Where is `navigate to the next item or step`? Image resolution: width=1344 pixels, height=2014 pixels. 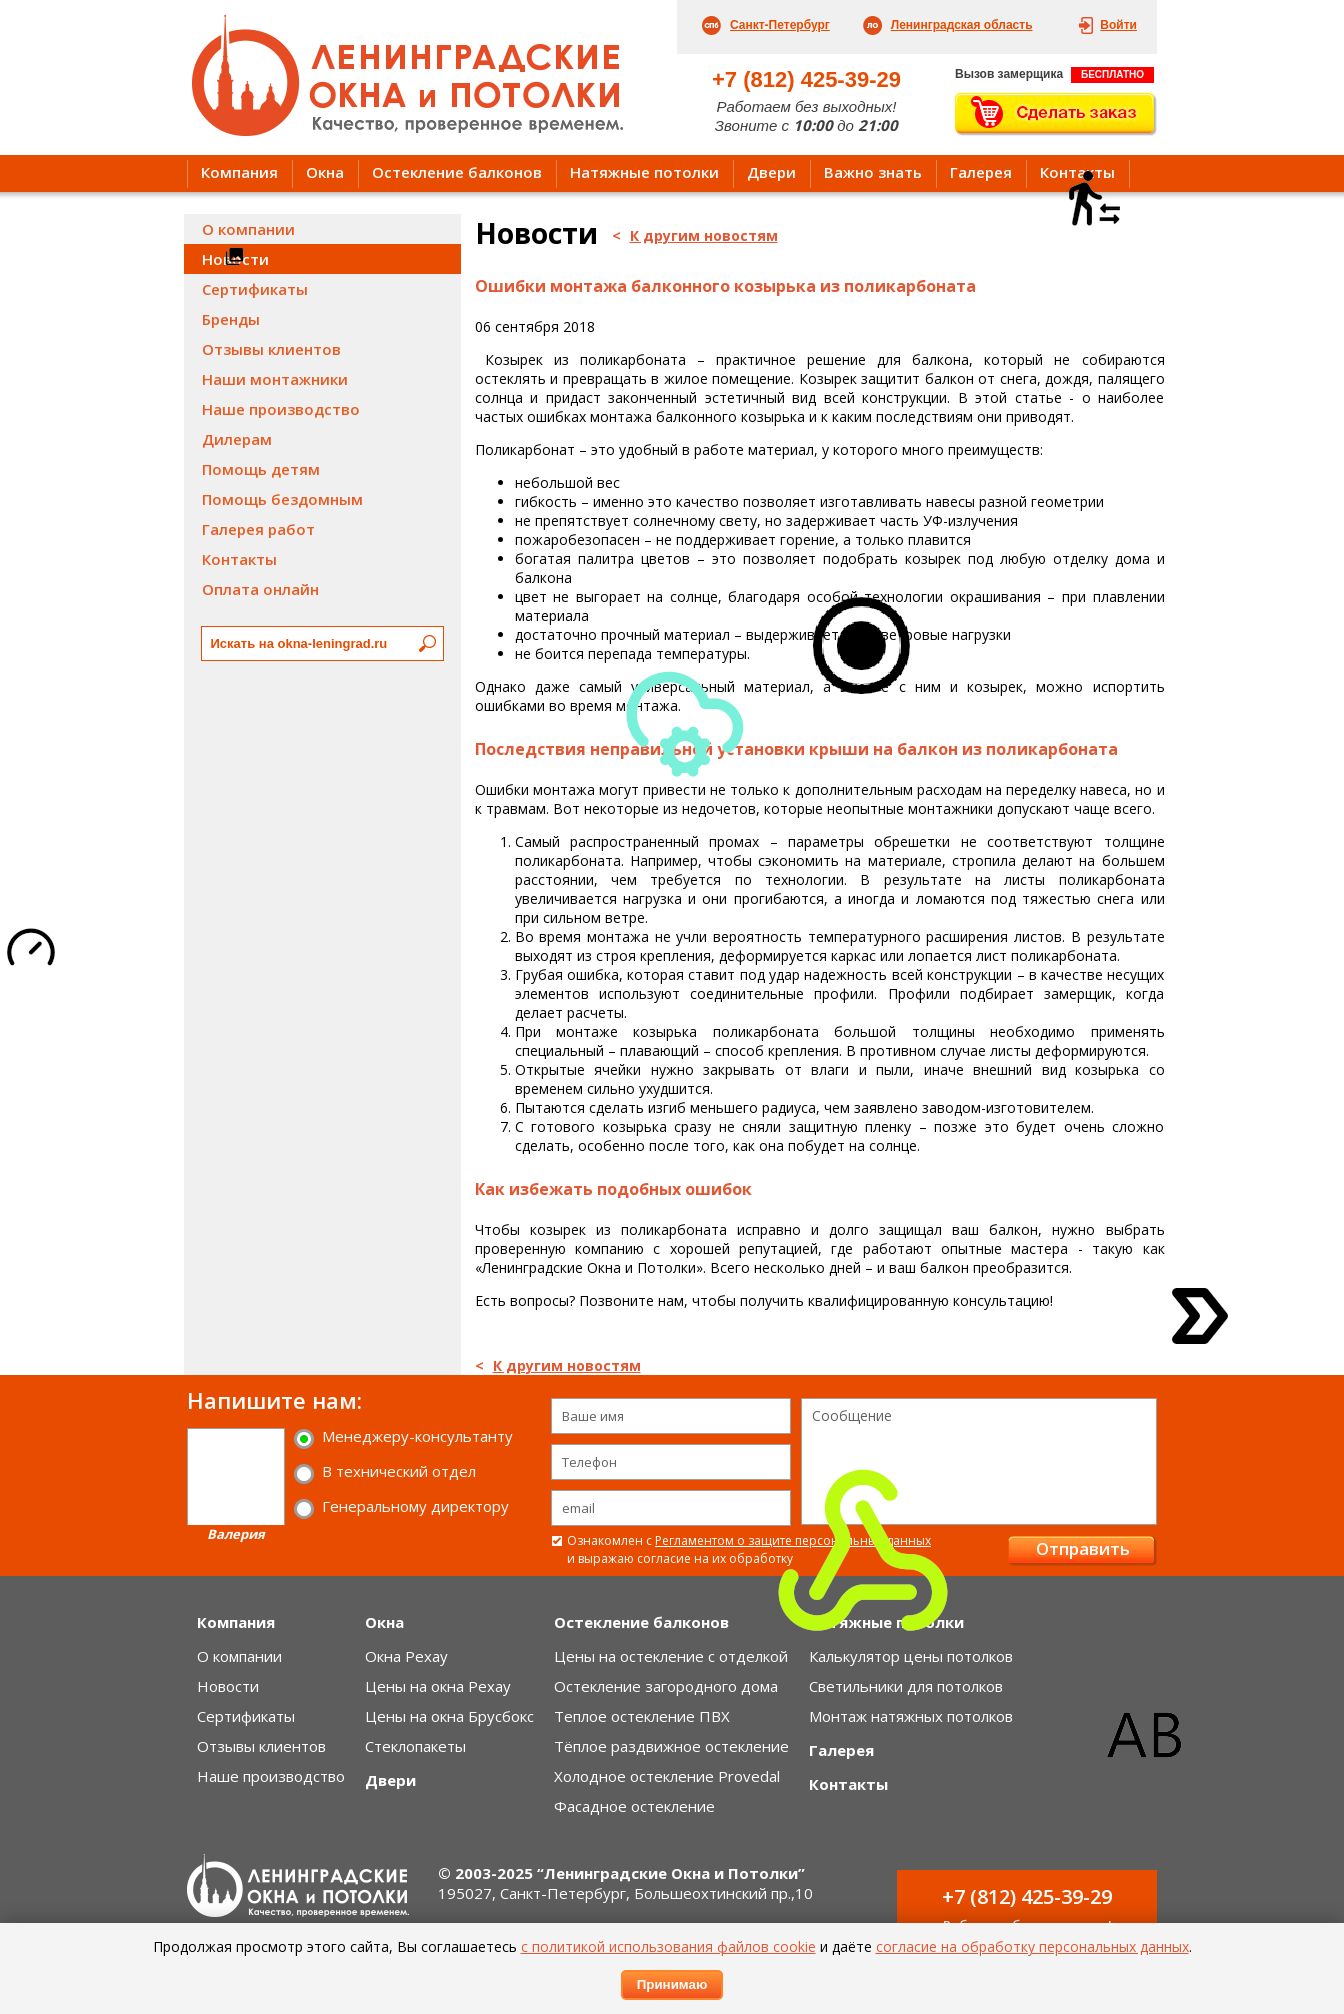
navigate to the next item or step is located at coordinates (1200, 1316).